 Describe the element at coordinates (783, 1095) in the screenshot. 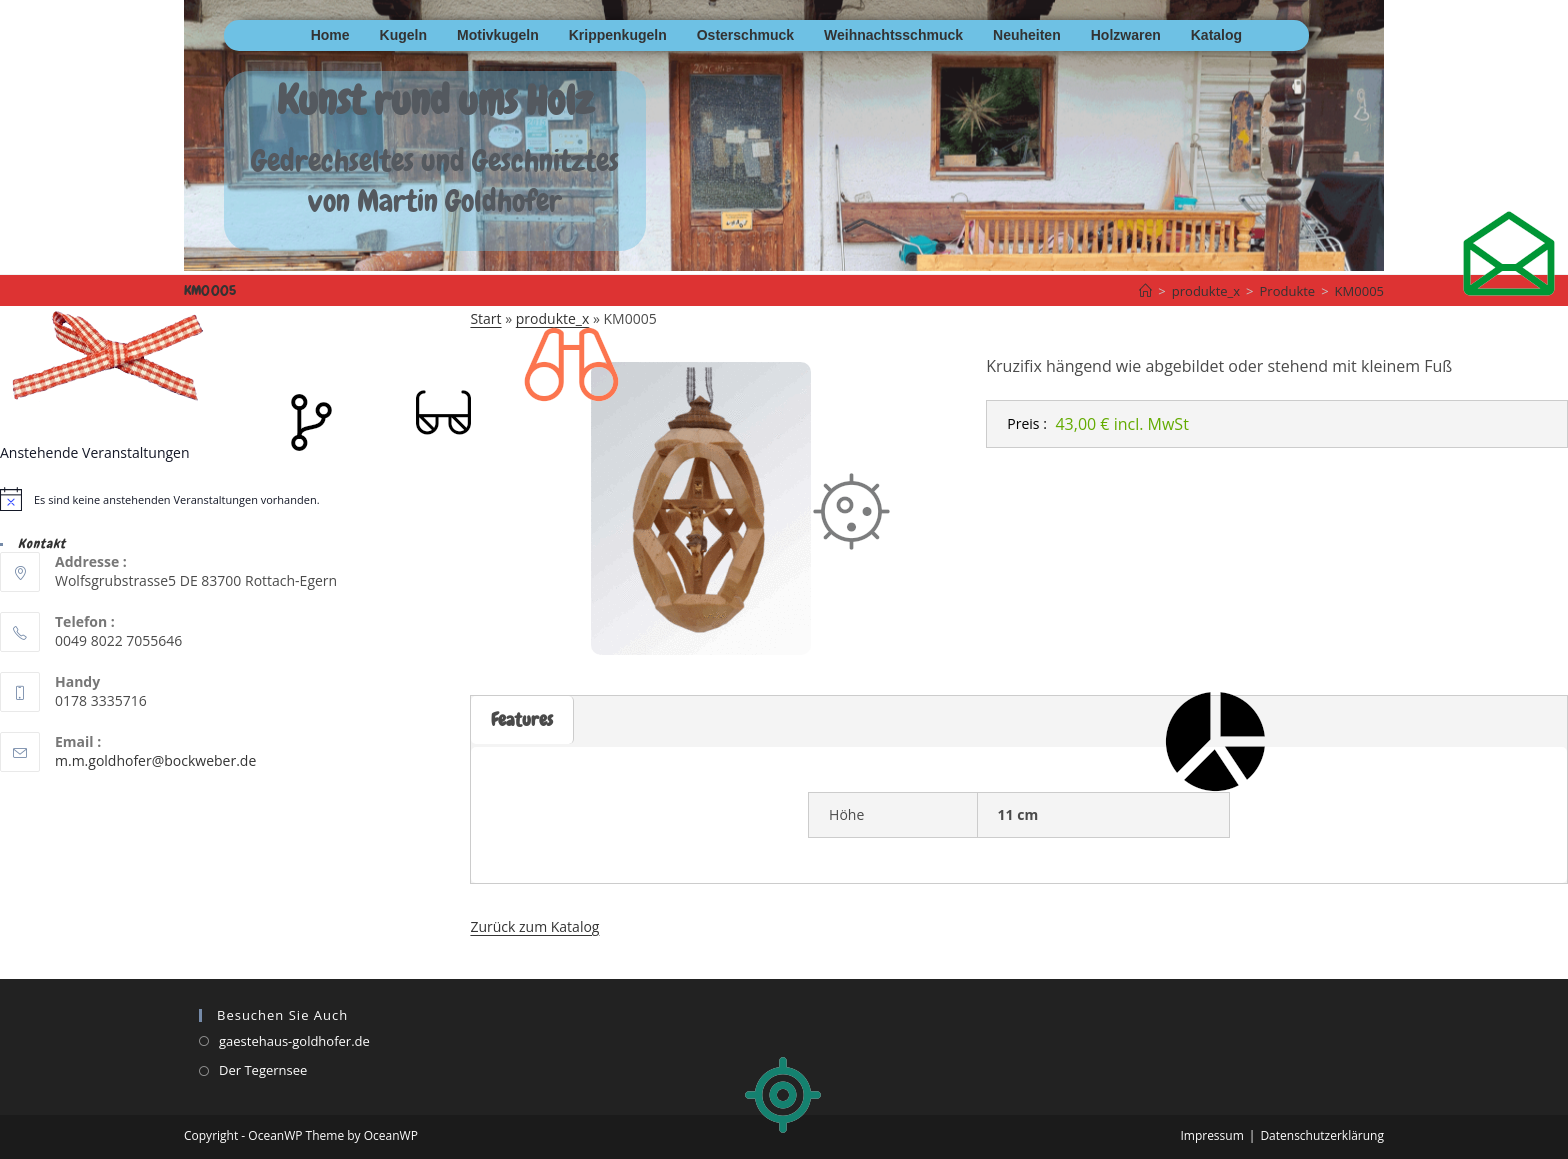

I see `center map on current location` at that location.